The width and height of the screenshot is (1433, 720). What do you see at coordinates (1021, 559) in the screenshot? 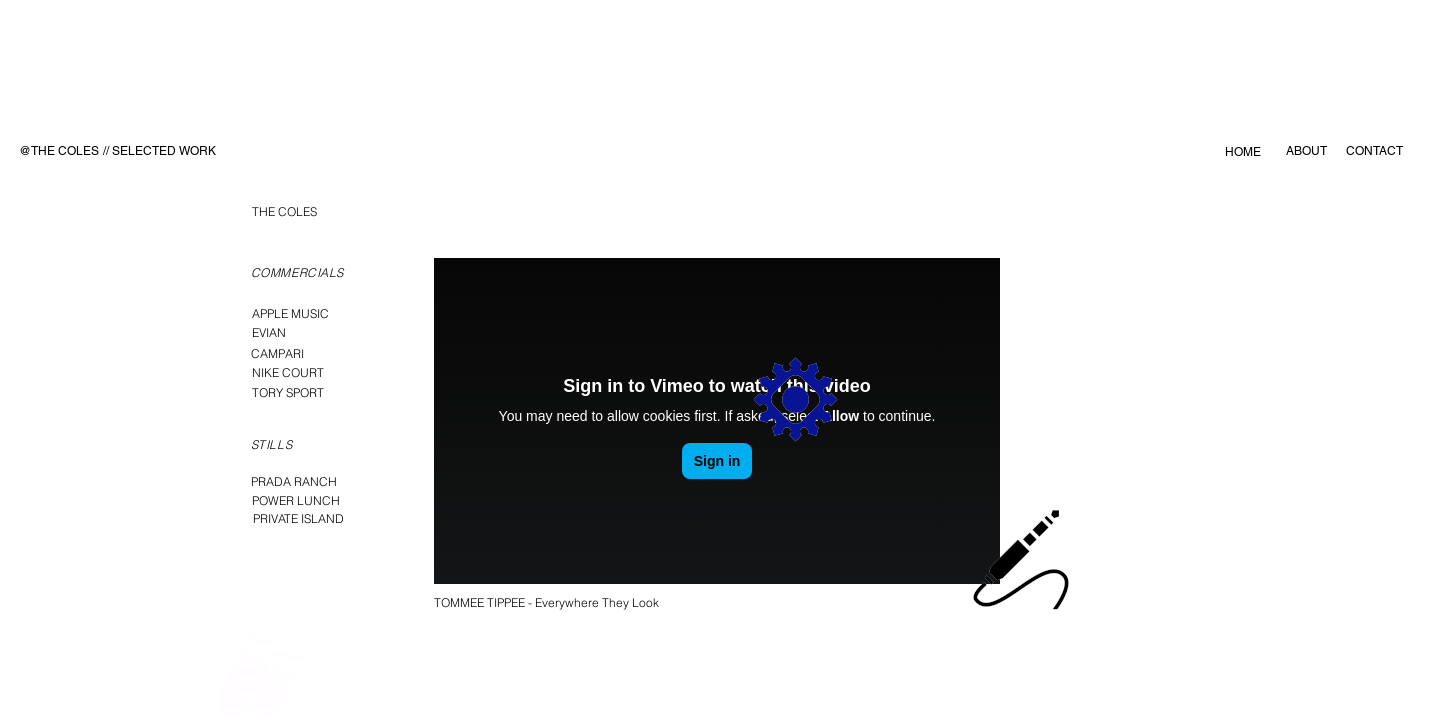
I see `audio input/output connection` at bounding box center [1021, 559].